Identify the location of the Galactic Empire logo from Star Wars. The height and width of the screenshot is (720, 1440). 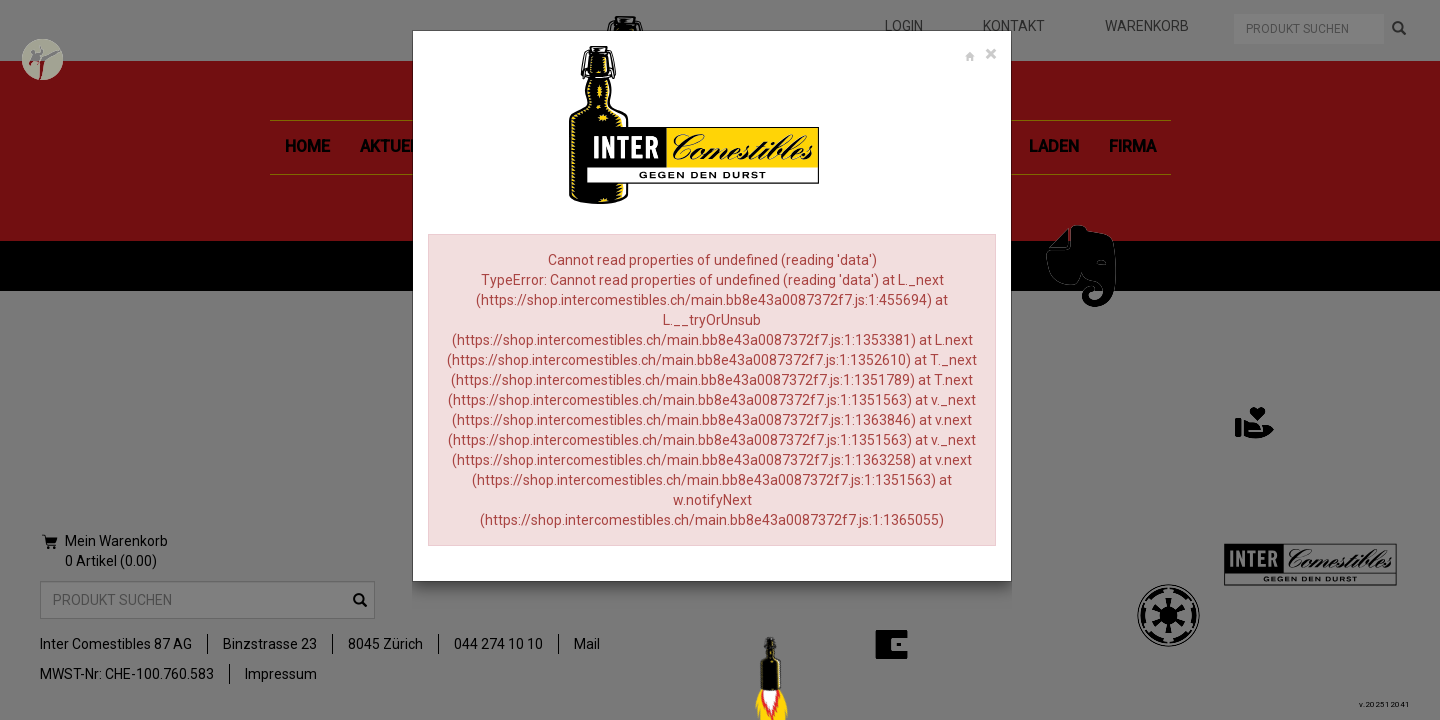
(1168, 615).